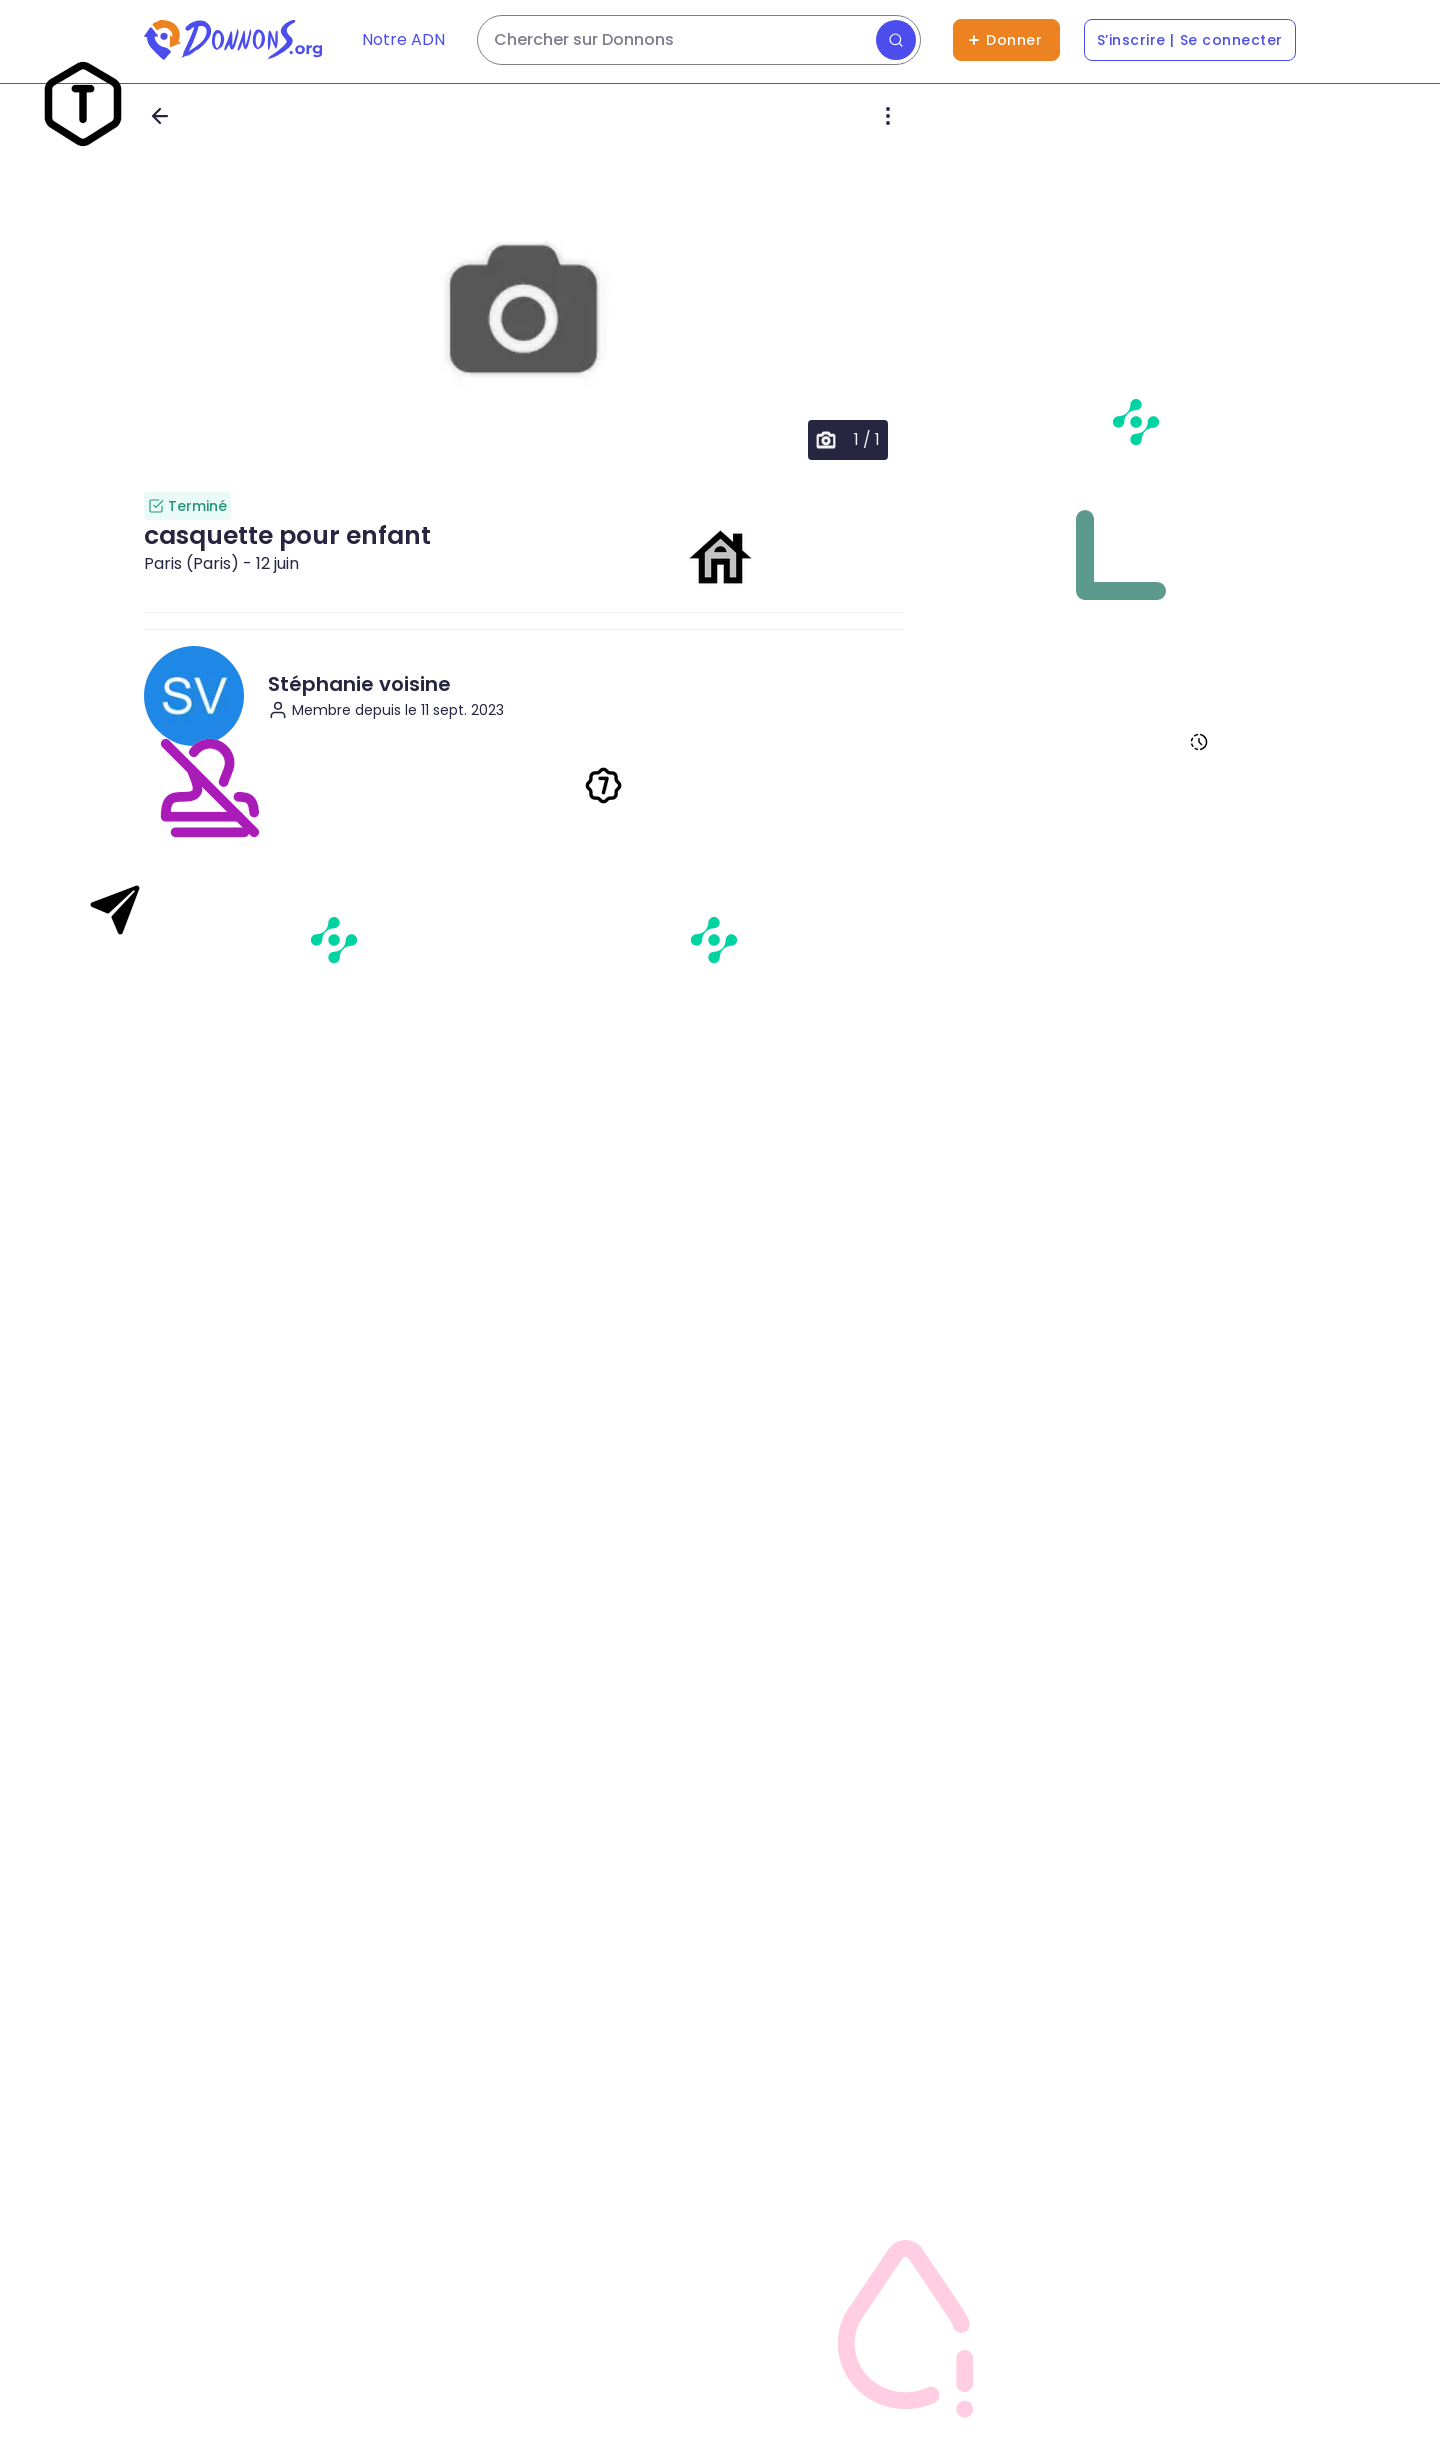 This screenshot has height=2444, width=1440. Describe the element at coordinates (720, 558) in the screenshot. I see `navigate to home screen` at that location.